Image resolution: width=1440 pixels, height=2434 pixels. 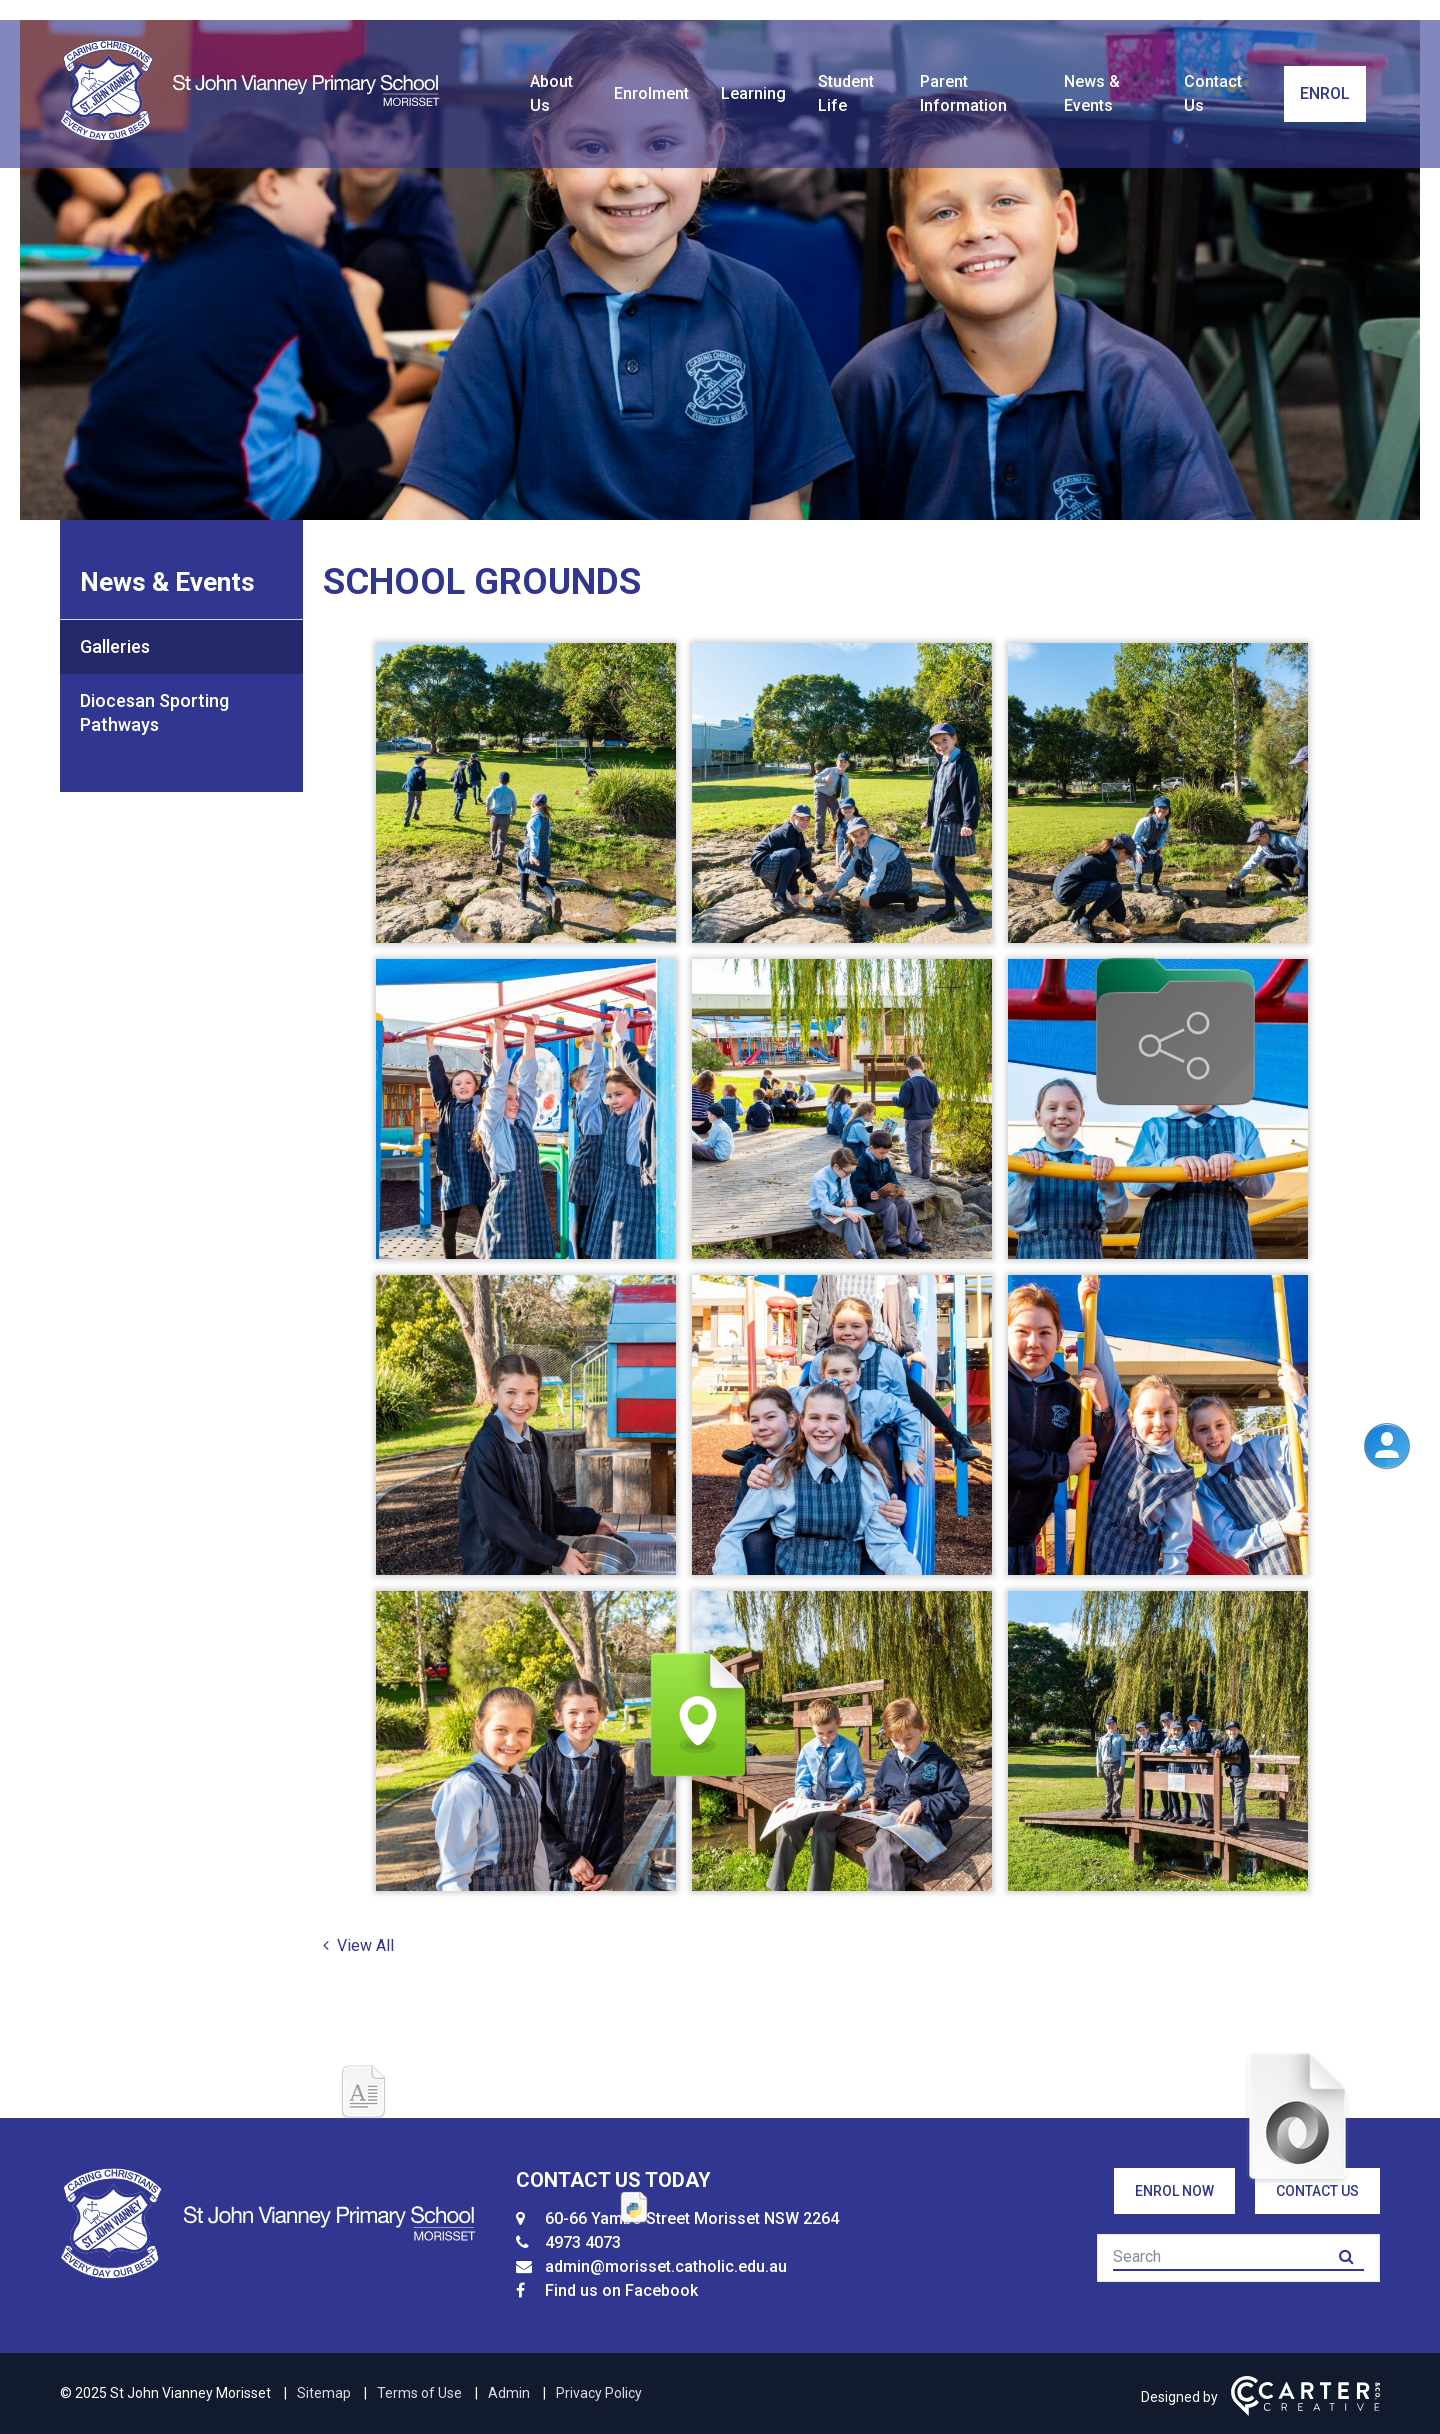 What do you see at coordinates (363, 2091) in the screenshot?
I see `open a rich text document` at bounding box center [363, 2091].